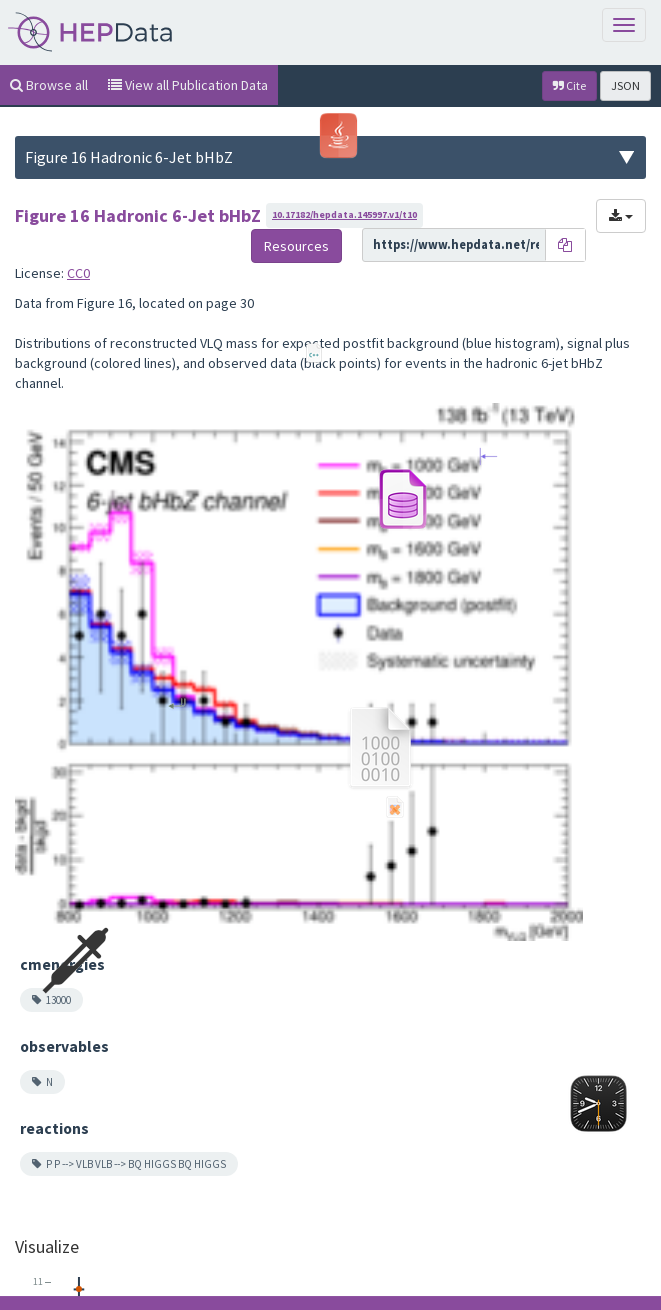 This screenshot has height=1310, width=661. What do you see at coordinates (314, 353) in the screenshot?
I see `a C++ source code file` at bounding box center [314, 353].